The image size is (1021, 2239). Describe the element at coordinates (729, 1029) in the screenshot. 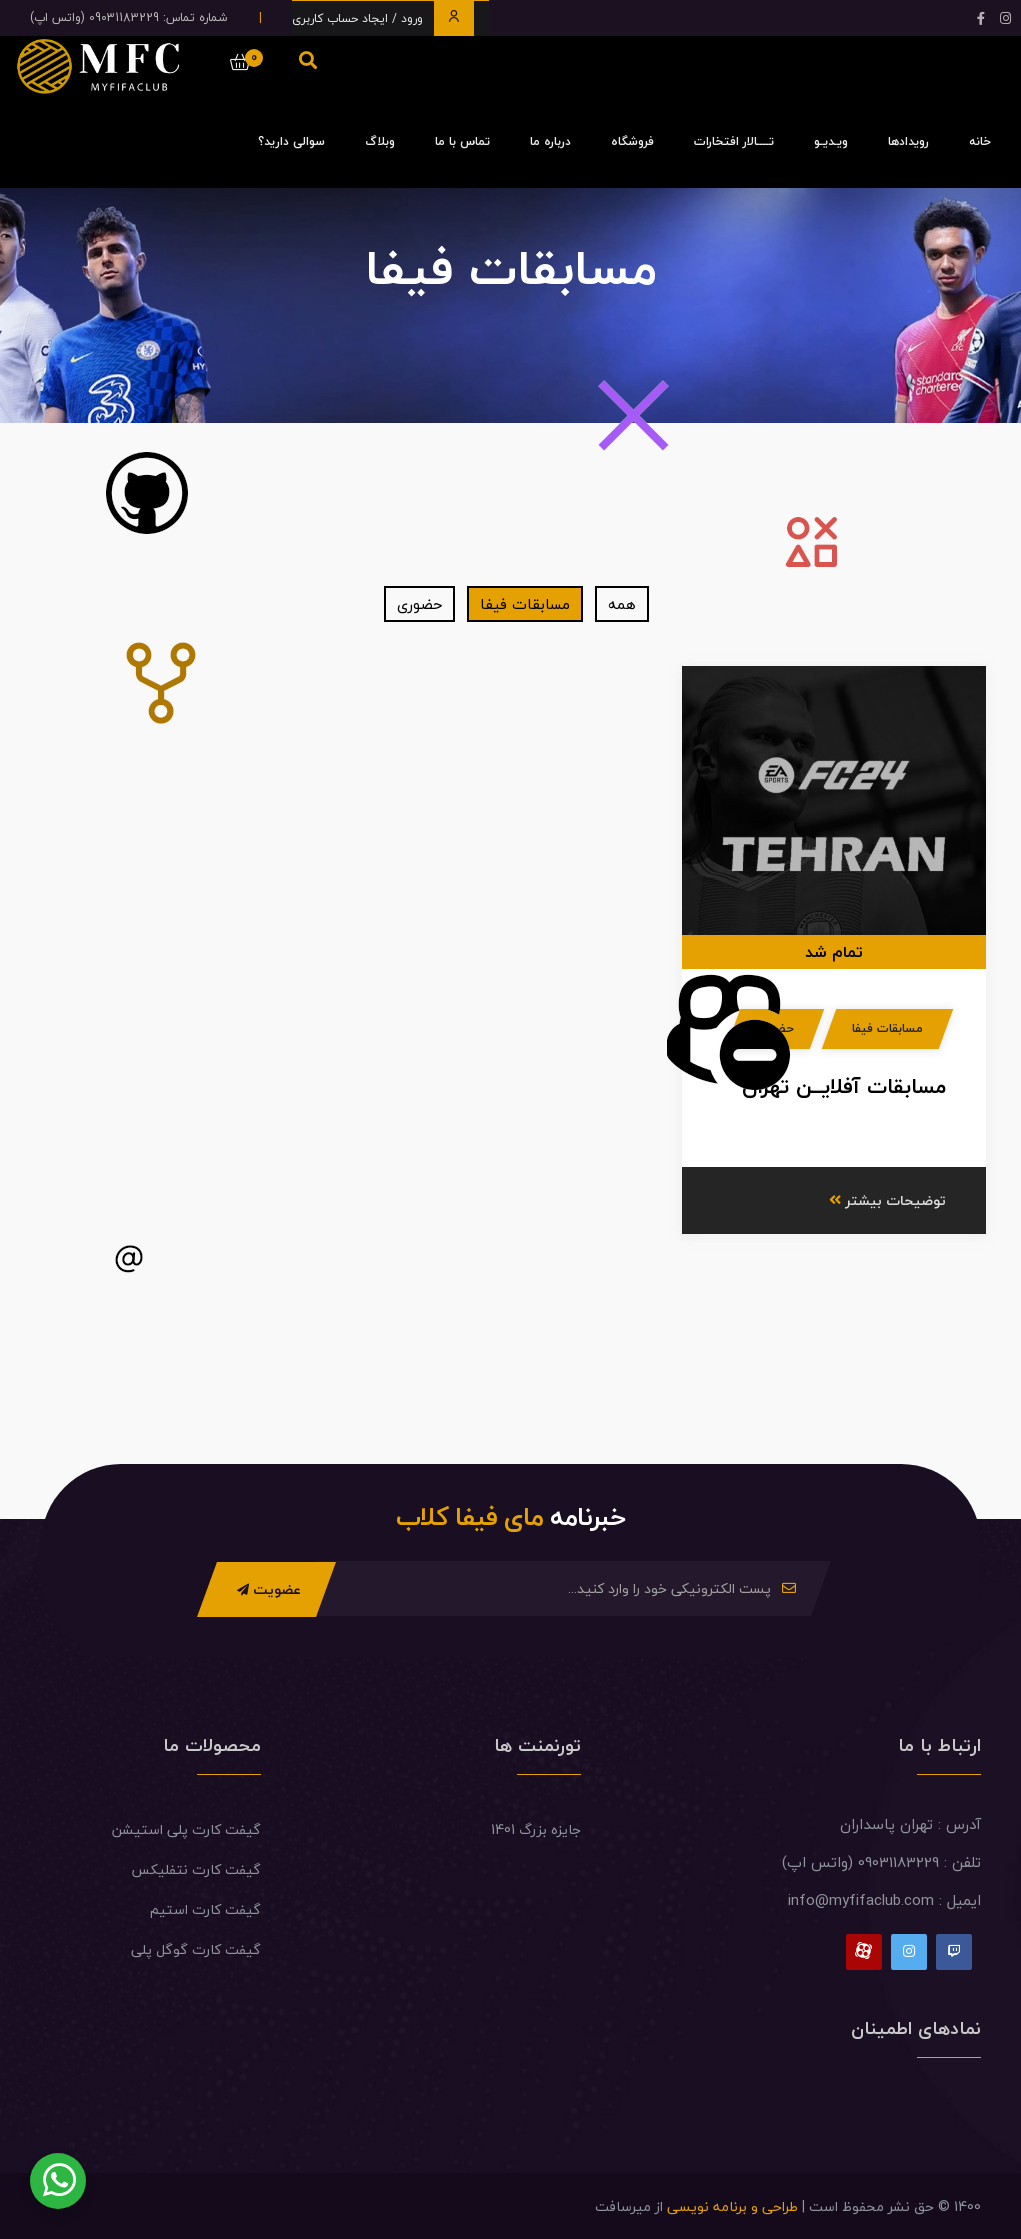

I see `github copilot is blocked or disabled` at that location.